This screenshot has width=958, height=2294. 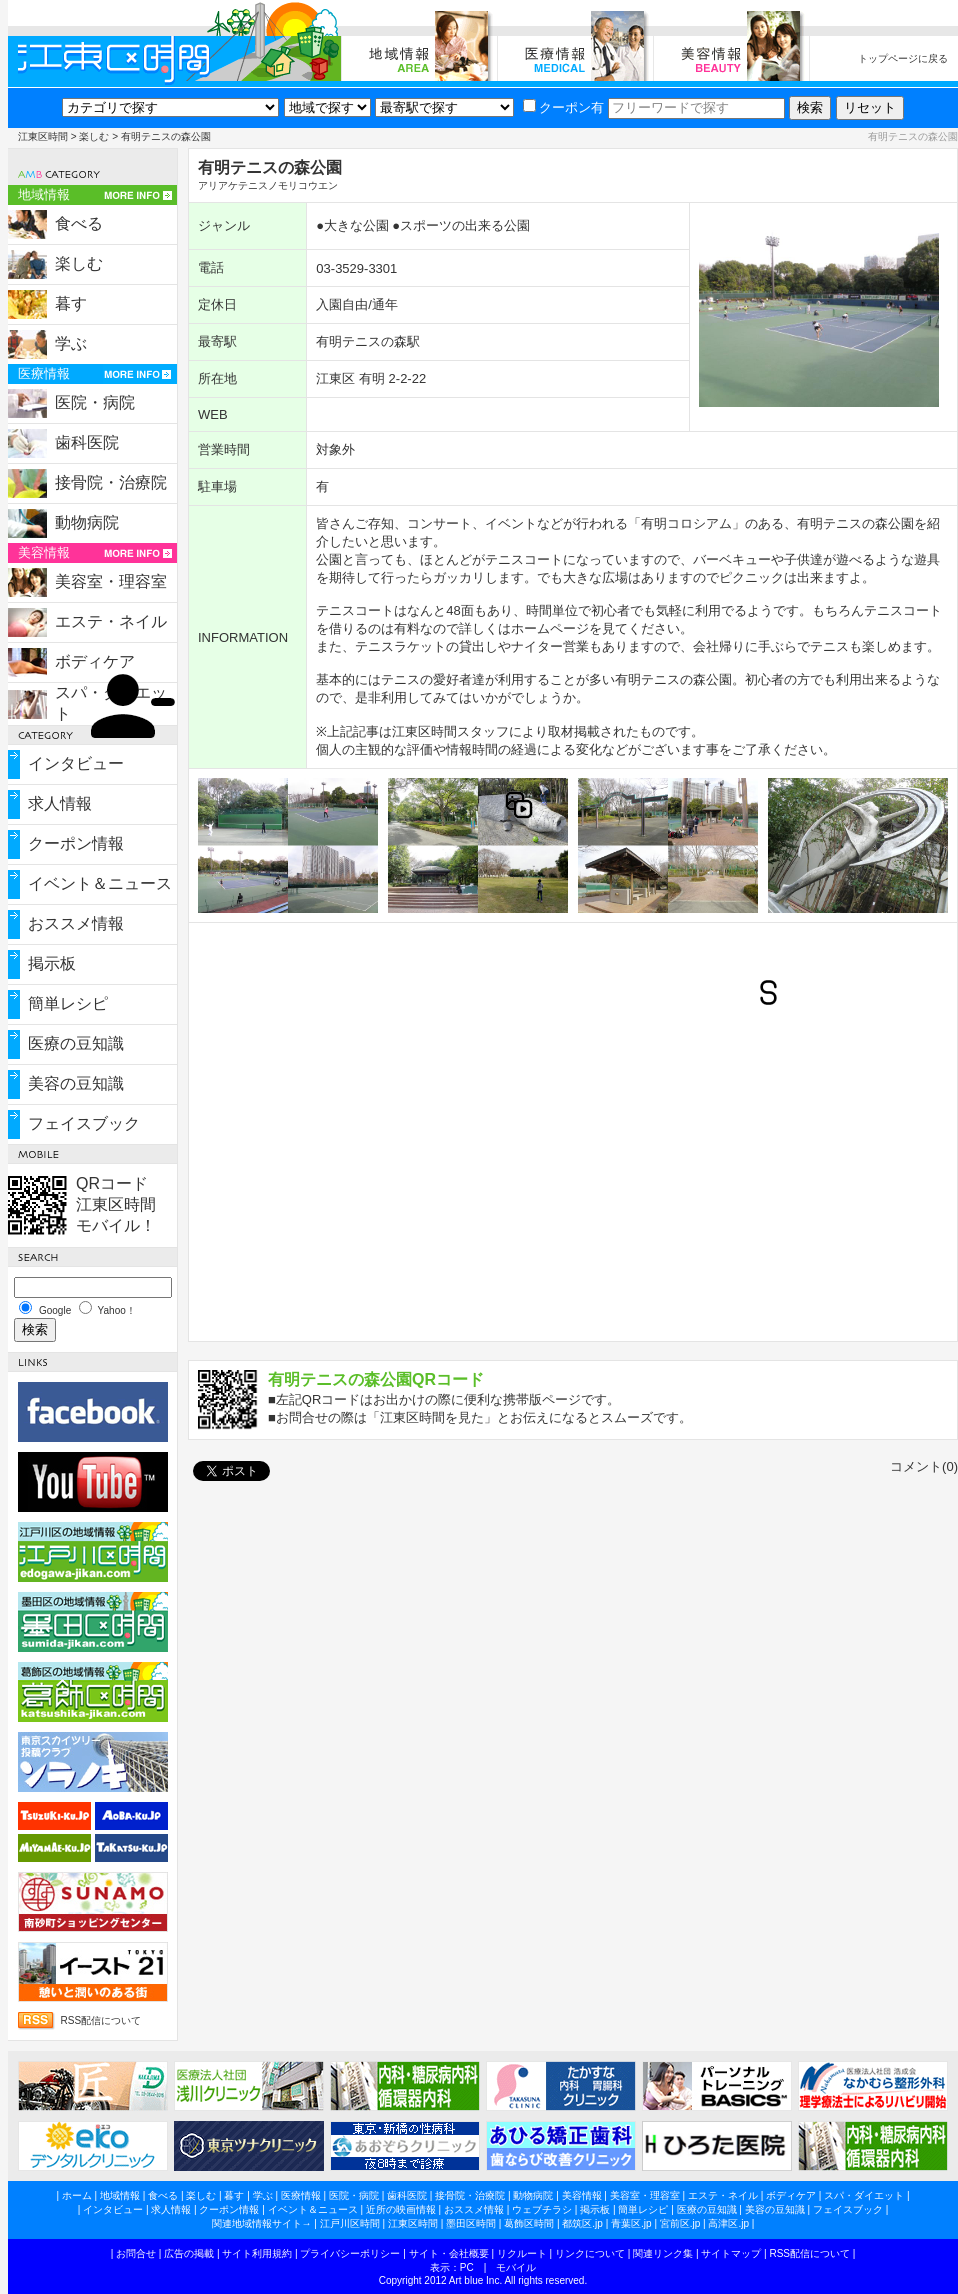 I want to click on toggle between photo and video mode, so click(x=519, y=805).